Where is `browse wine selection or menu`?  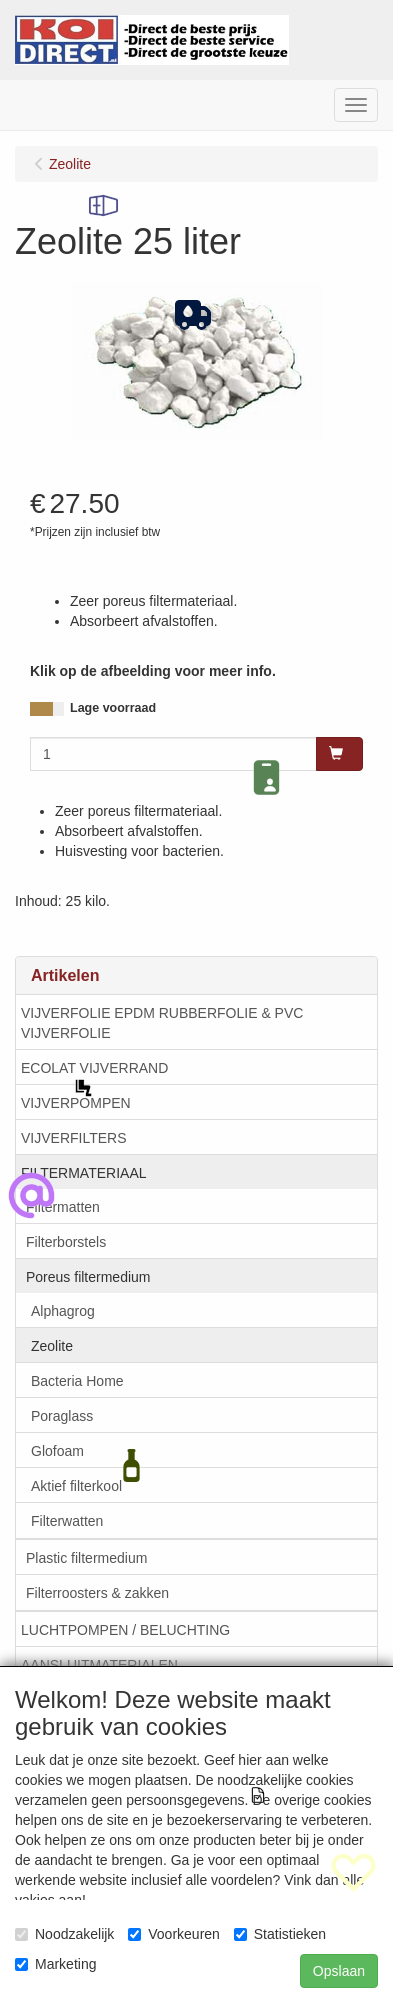
browse wine selection or menu is located at coordinates (131, 1465).